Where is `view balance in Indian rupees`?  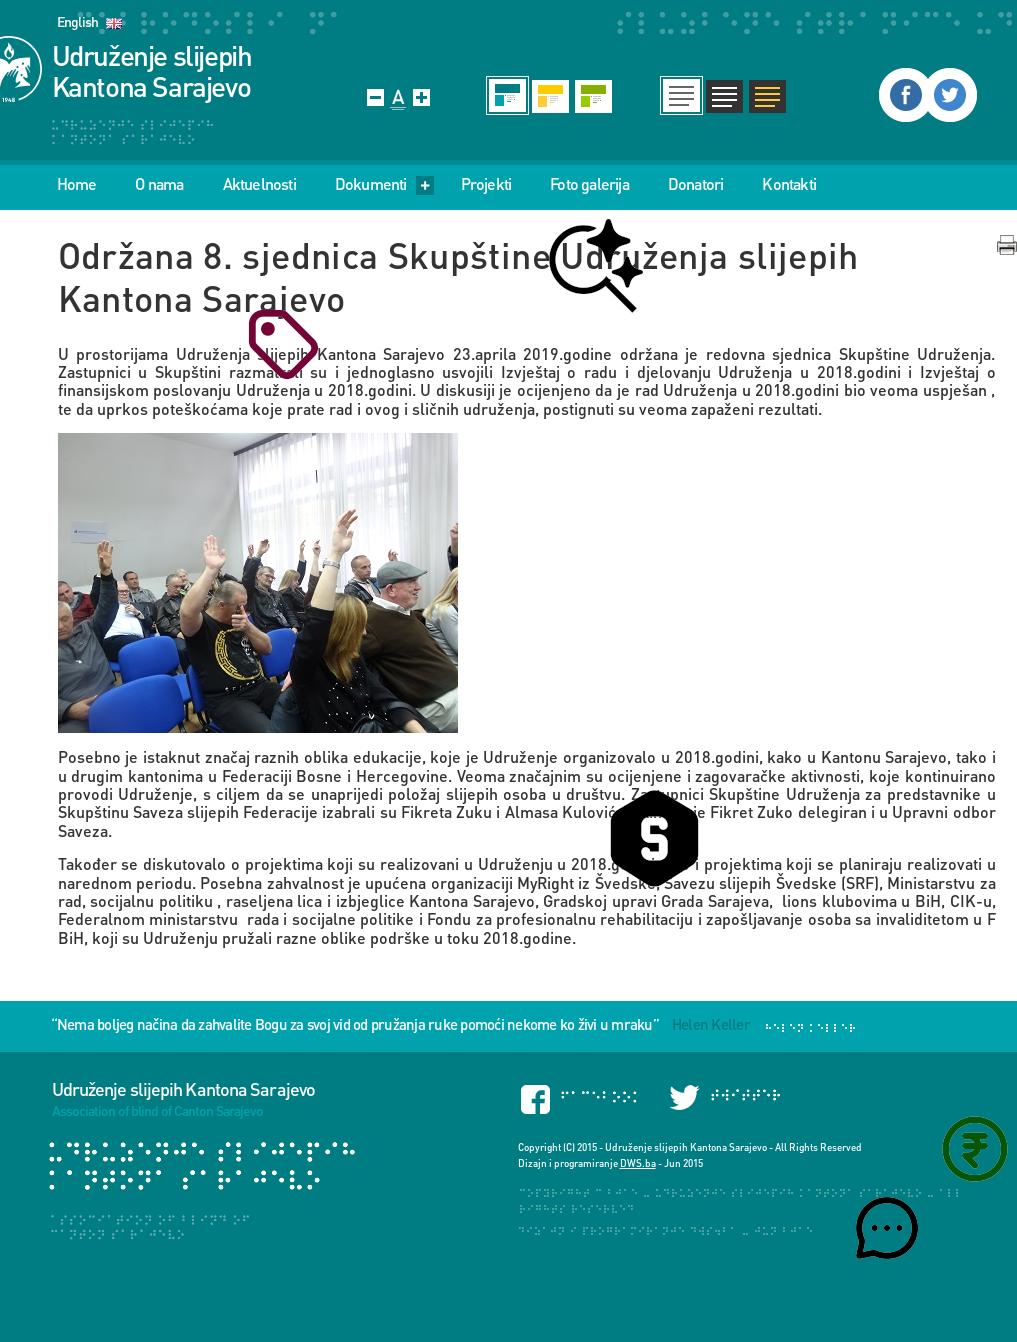 view balance in Indian rupees is located at coordinates (975, 1149).